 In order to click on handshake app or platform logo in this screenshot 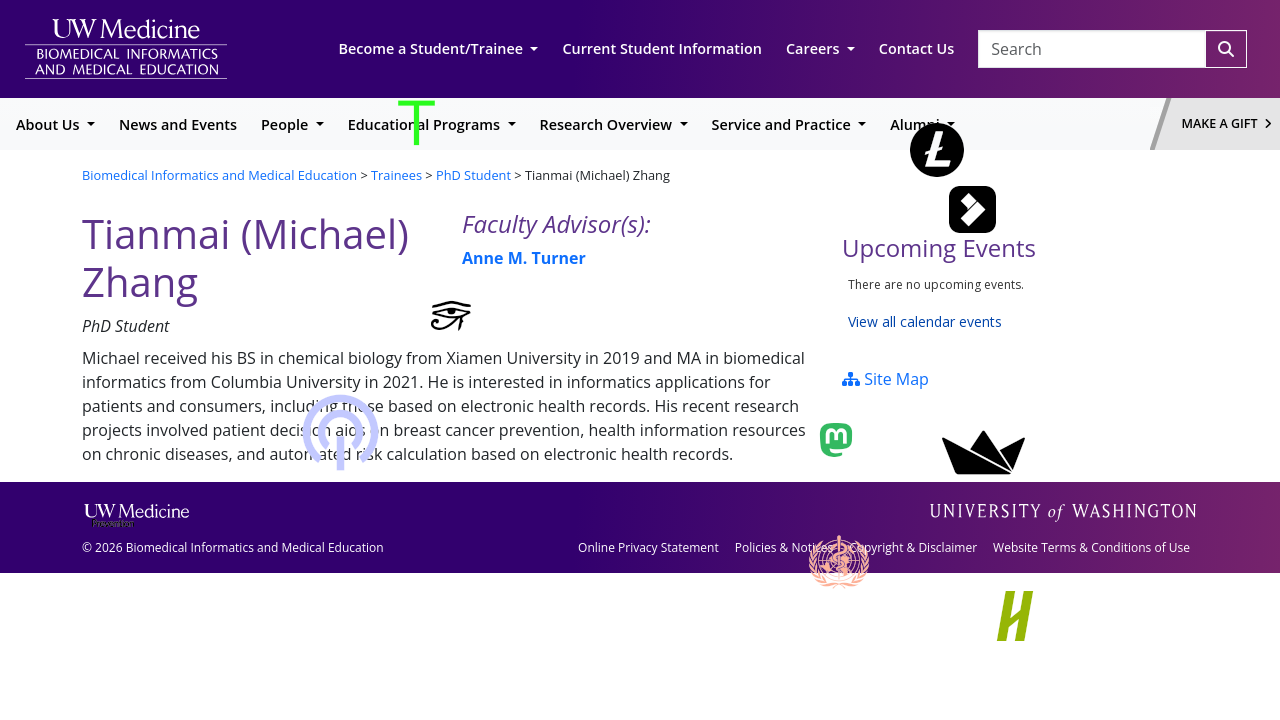, I will do `click(1015, 616)`.